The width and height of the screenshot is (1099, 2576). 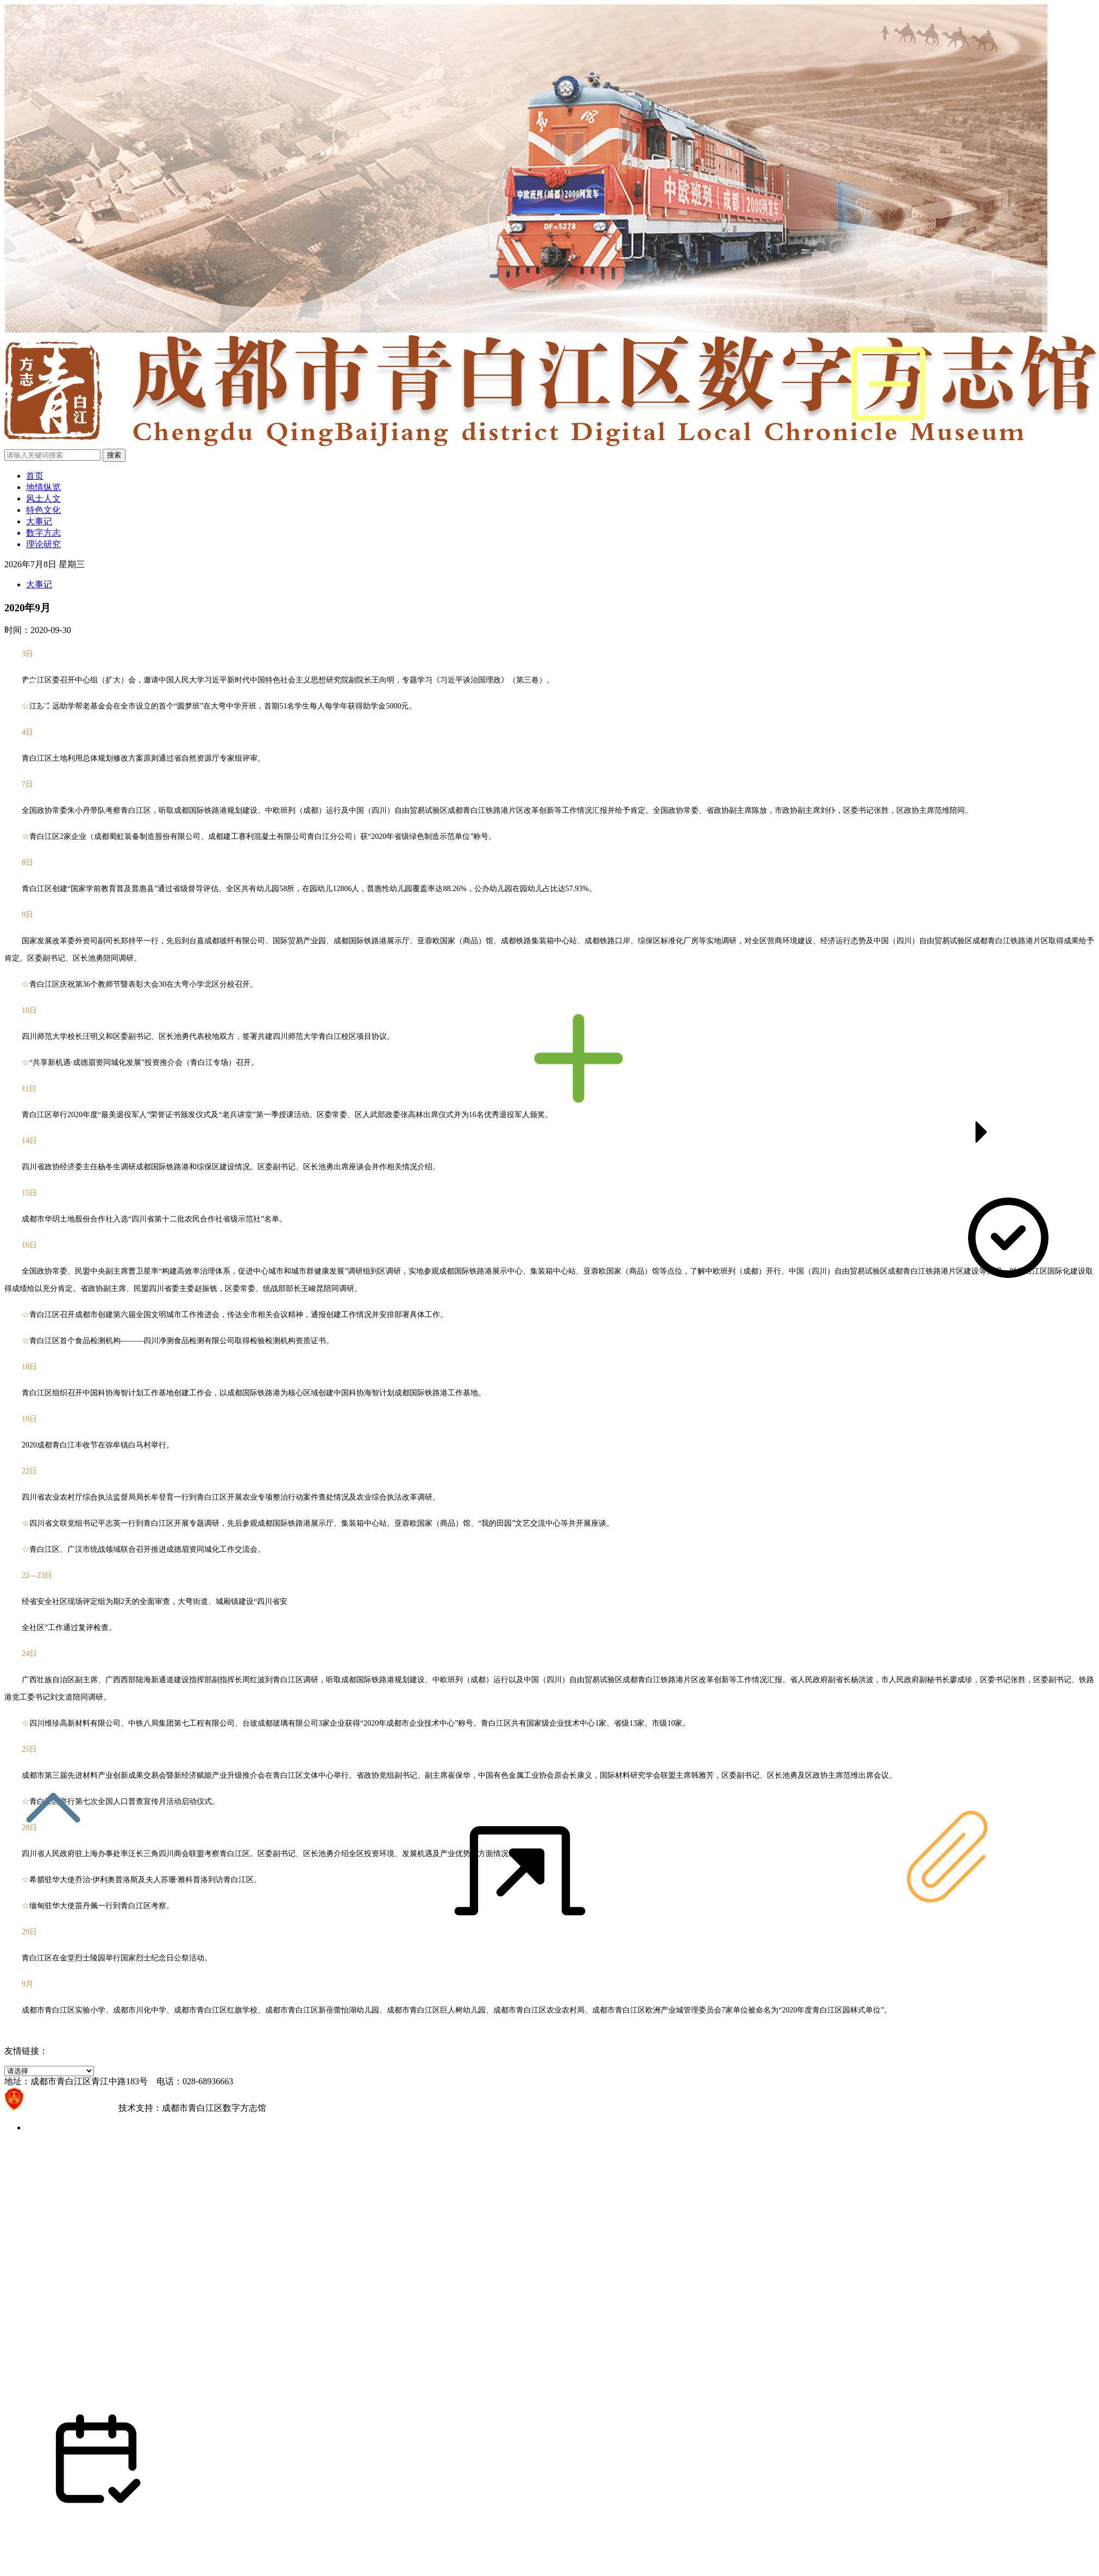 What do you see at coordinates (53, 1807) in the screenshot?
I see `collapse an expanded section` at bounding box center [53, 1807].